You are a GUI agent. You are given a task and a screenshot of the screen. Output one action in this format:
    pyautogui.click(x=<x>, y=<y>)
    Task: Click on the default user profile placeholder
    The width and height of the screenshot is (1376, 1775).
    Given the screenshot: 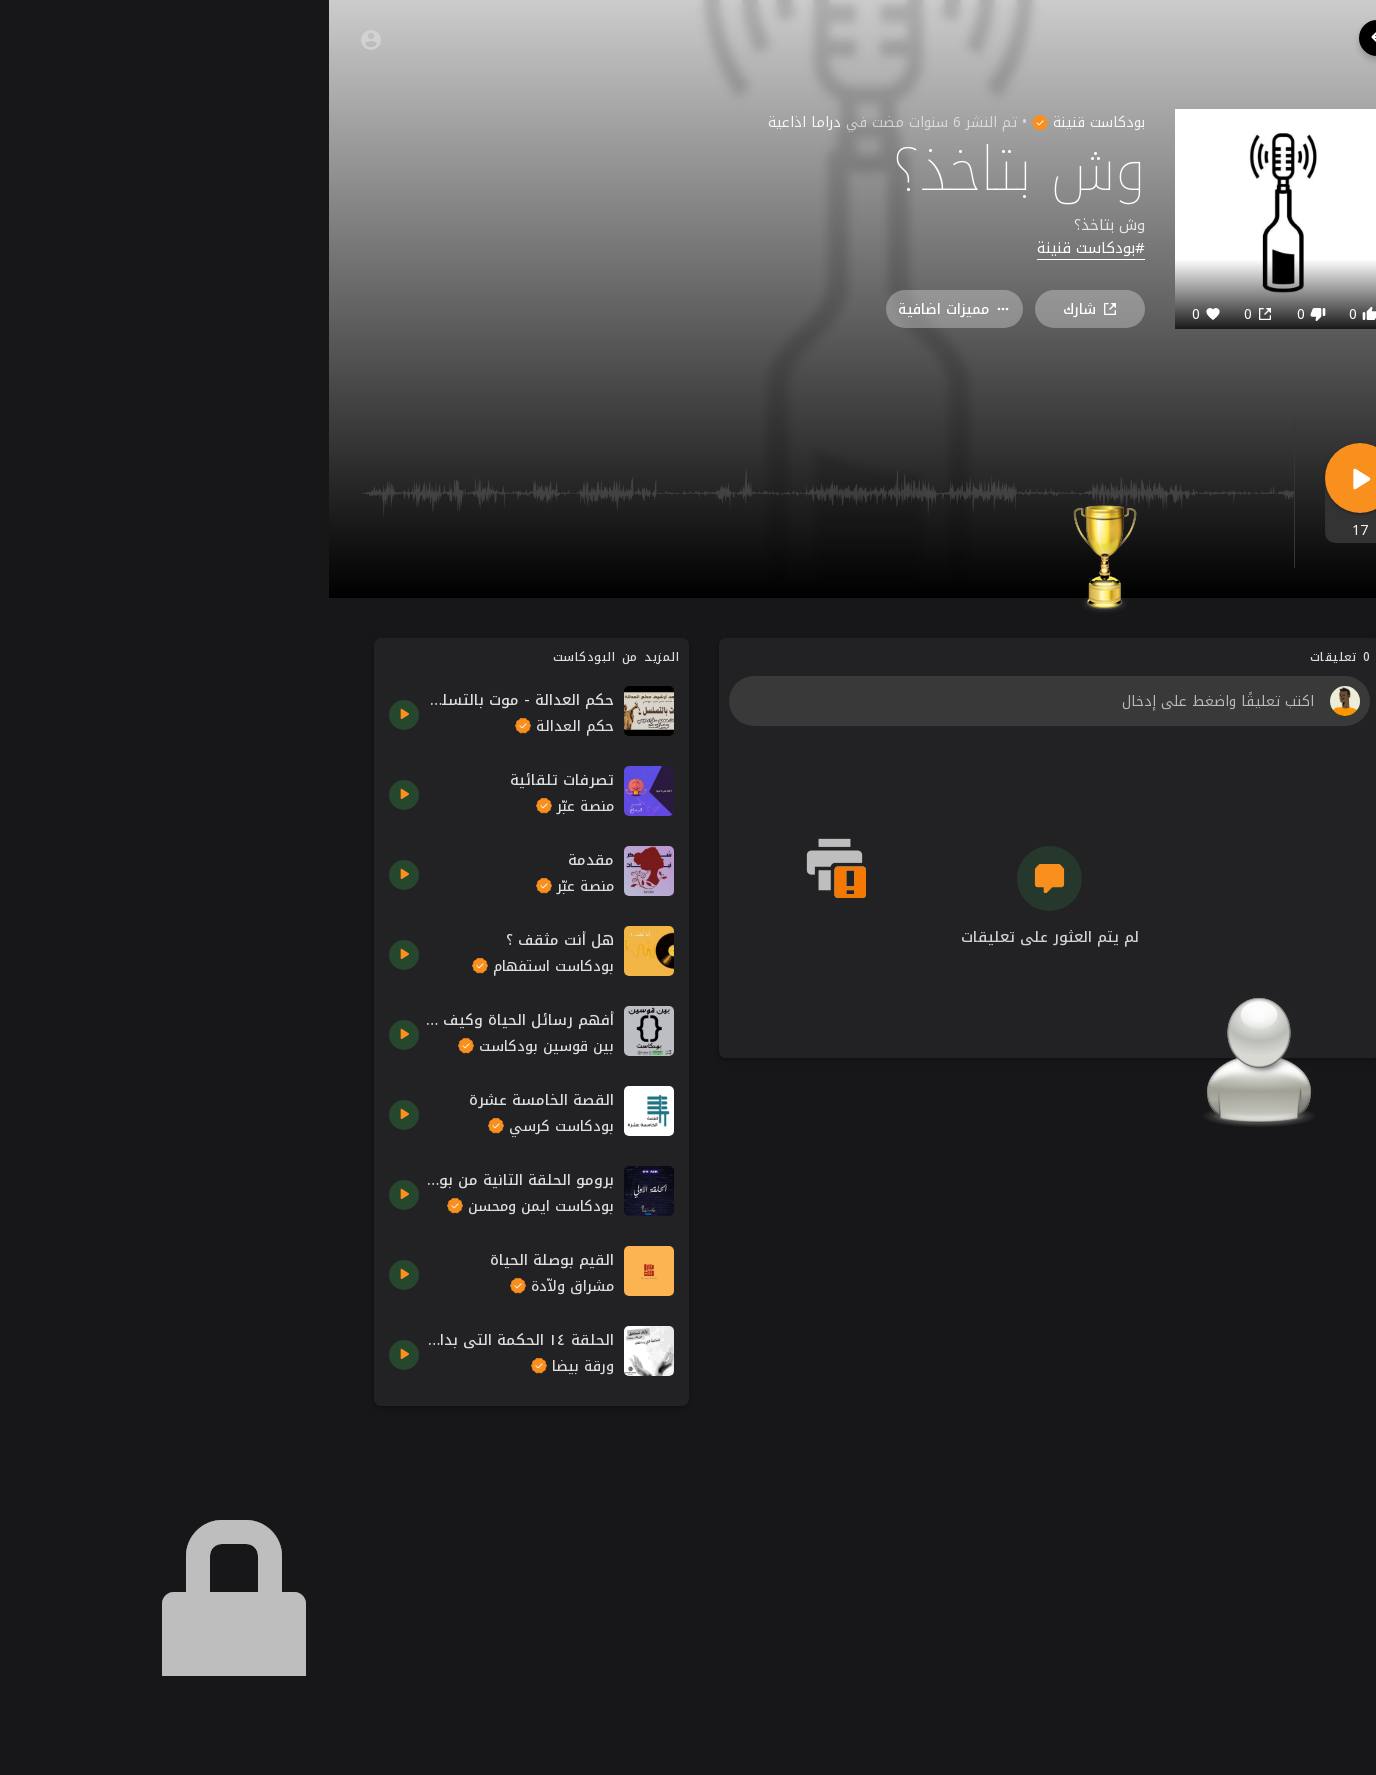 What is the action you would take?
    pyautogui.click(x=1259, y=1065)
    